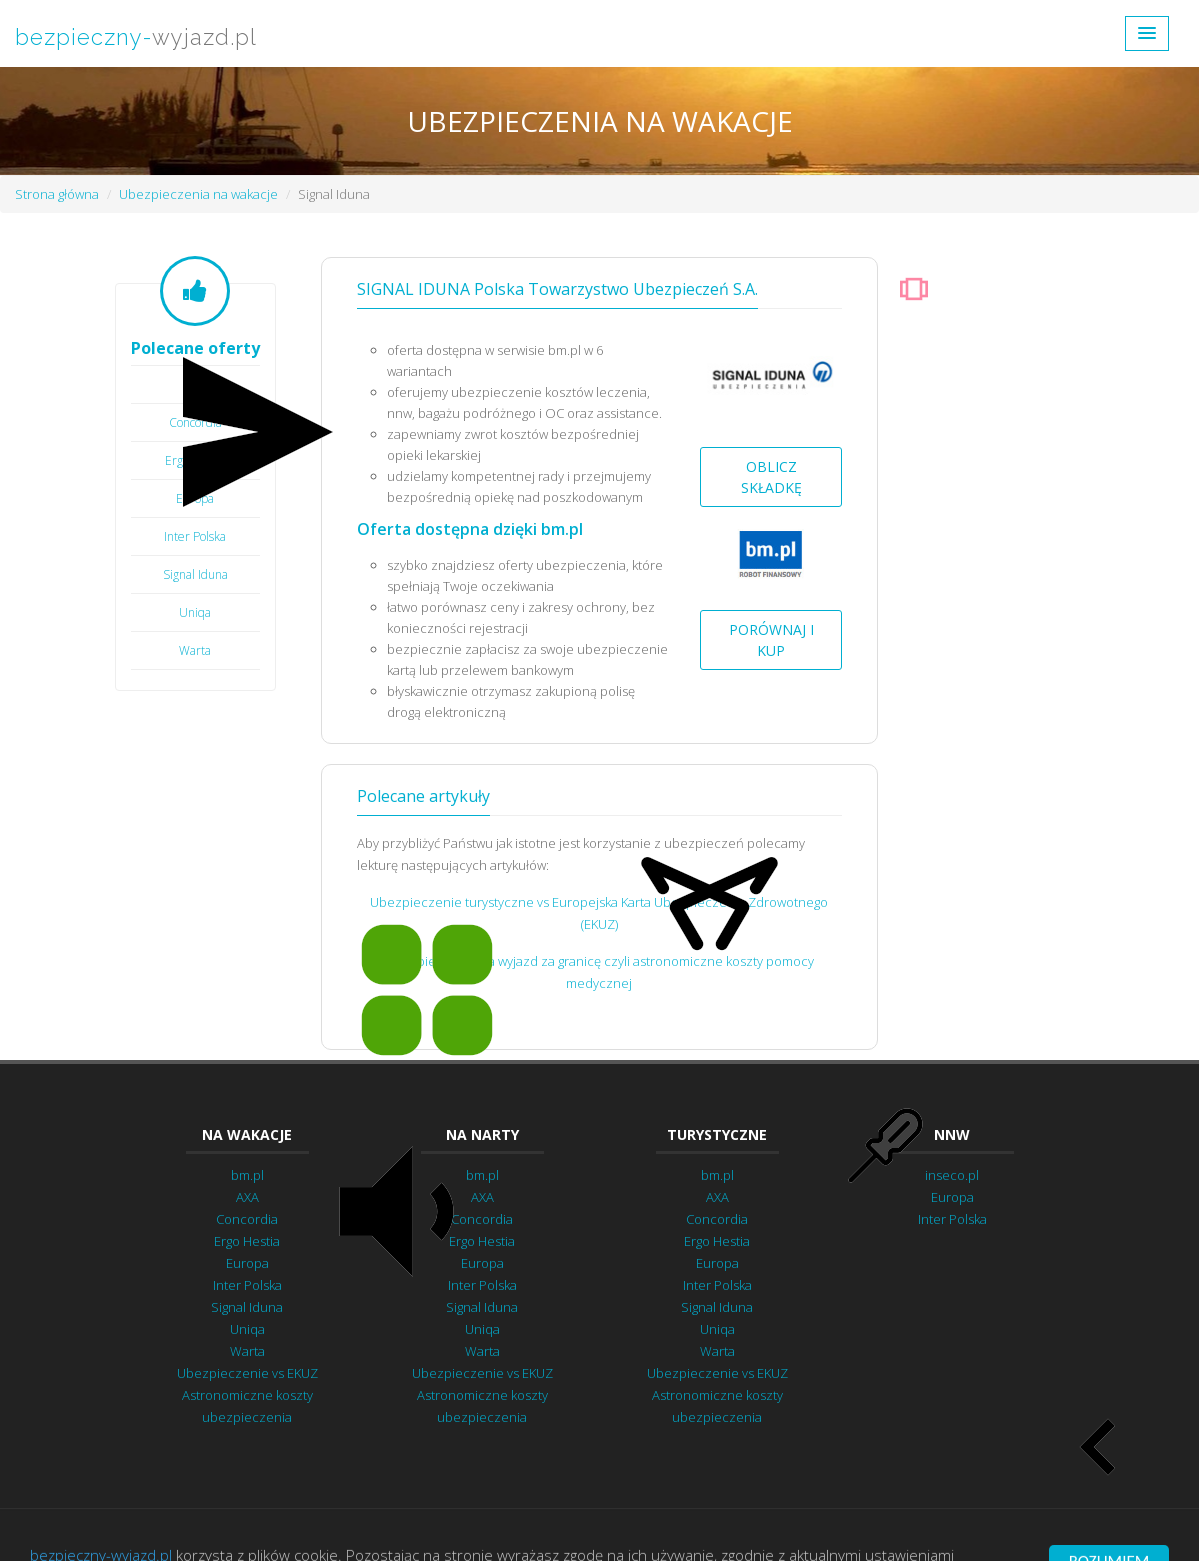 The height and width of the screenshot is (1561, 1199). I want to click on go back to the previous screen, so click(1098, 1447).